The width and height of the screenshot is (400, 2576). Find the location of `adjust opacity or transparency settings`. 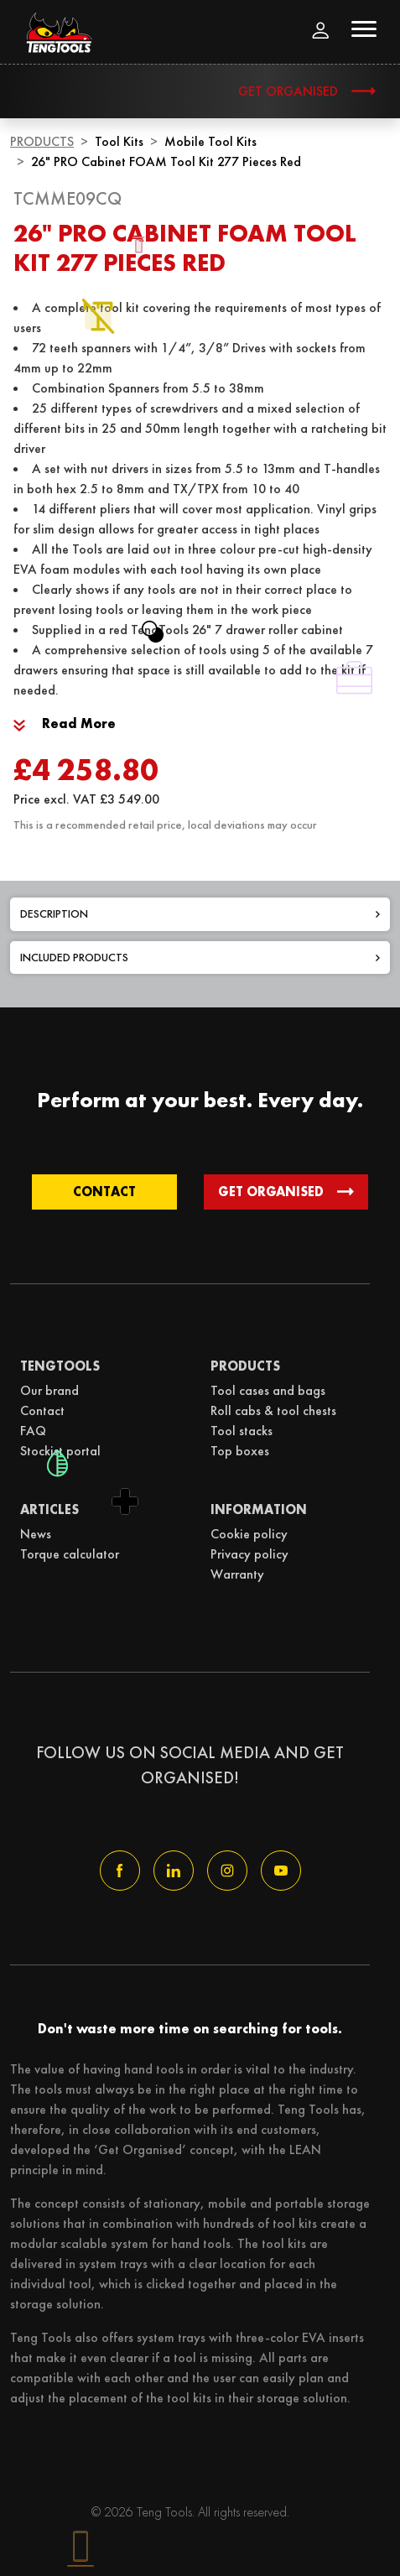

adjust opacity or transparency settings is located at coordinates (57, 1464).